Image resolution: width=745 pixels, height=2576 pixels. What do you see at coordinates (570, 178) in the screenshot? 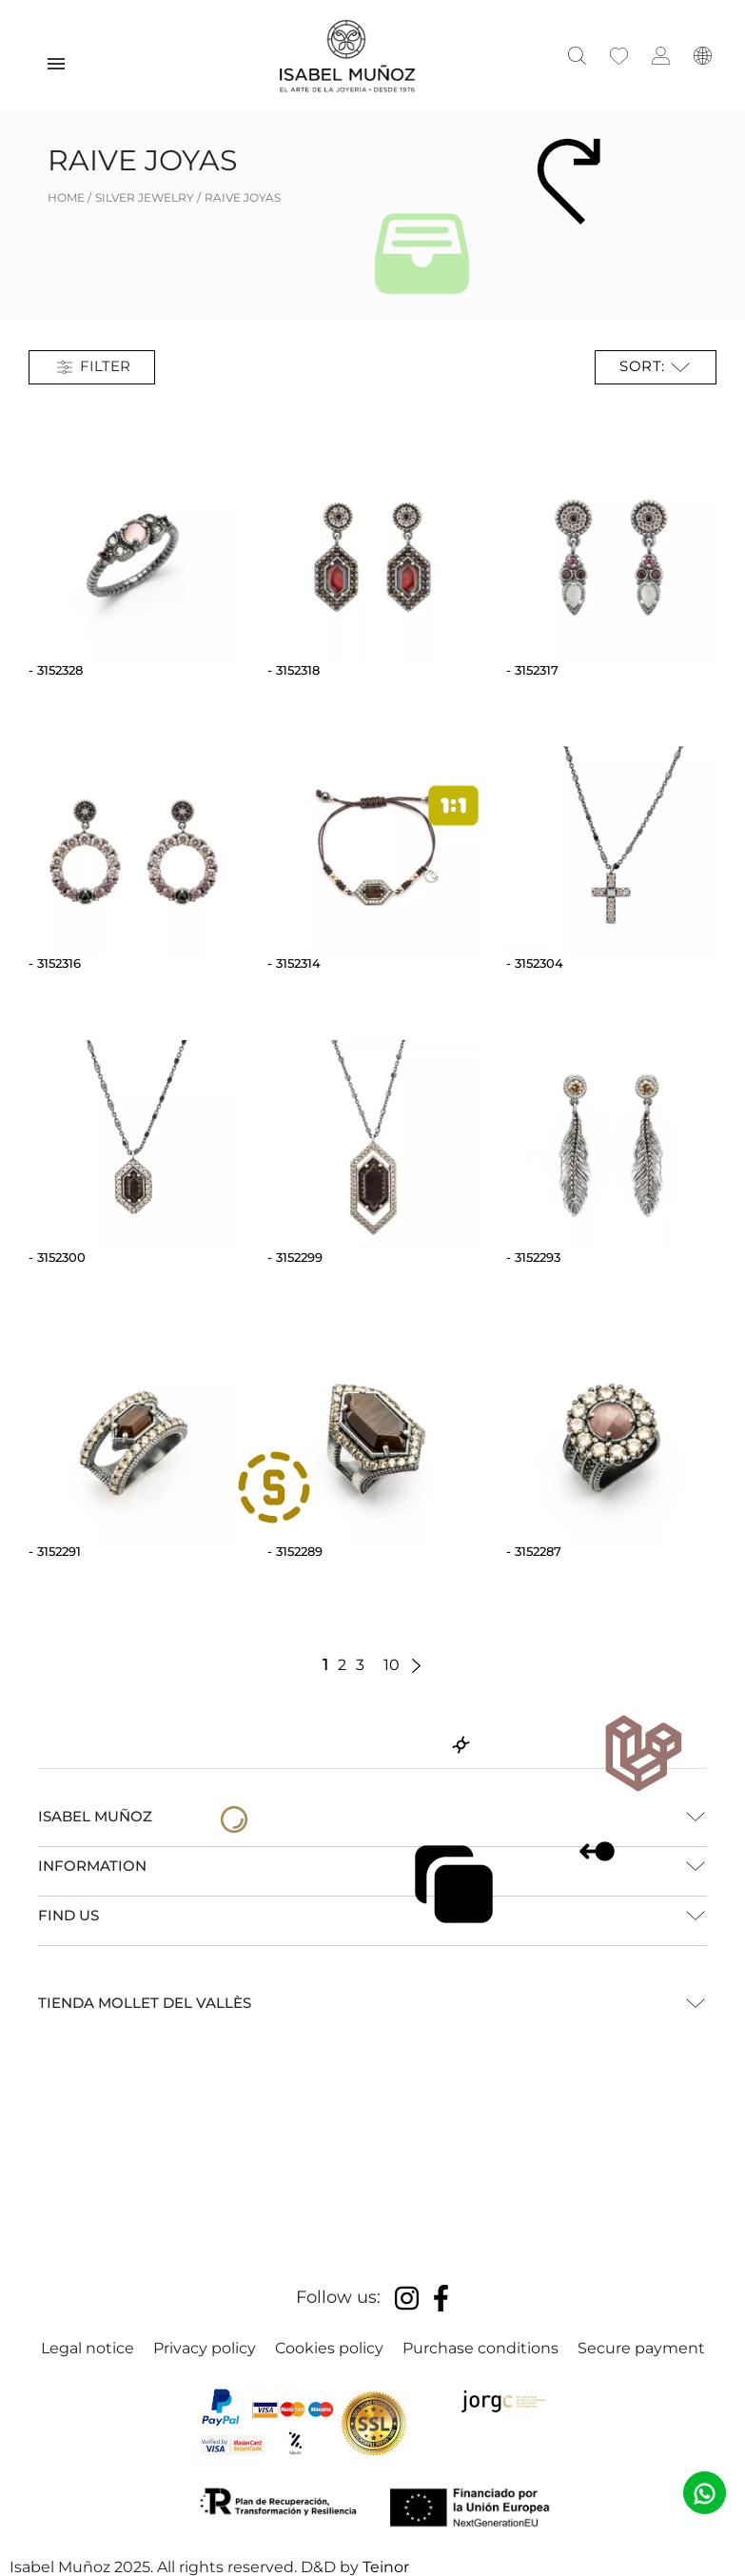
I see `redo the last undone action` at bounding box center [570, 178].